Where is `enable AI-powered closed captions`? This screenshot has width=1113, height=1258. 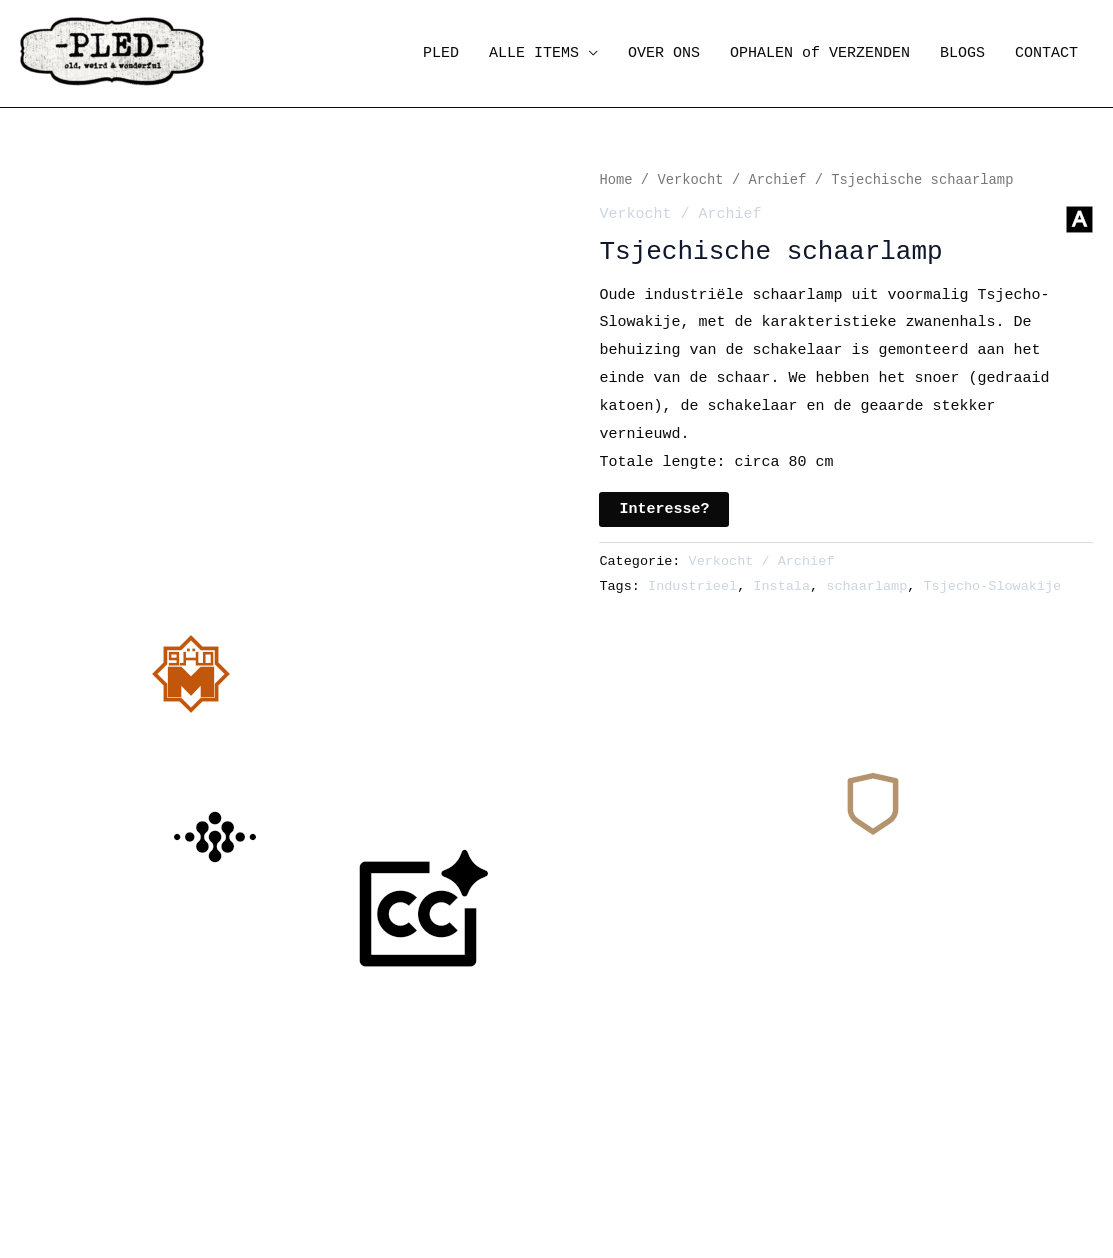
enable AI-powered closed captions is located at coordinates (418, 914).